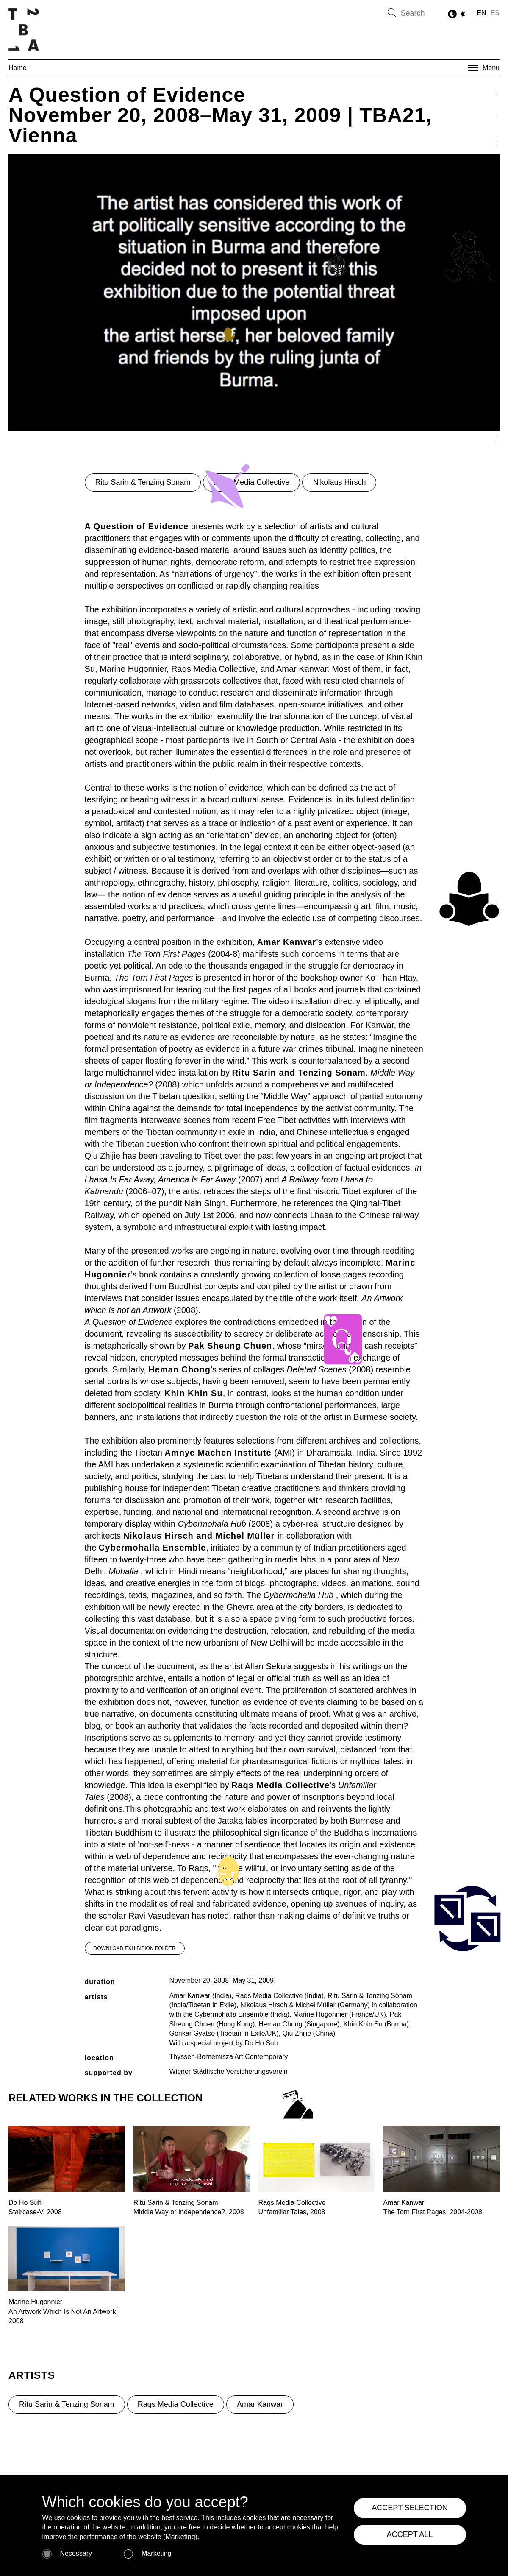 This screenshot has width=508, height=2576. Describe the element at coordinates (338, 265) in the screenshot. I see `access layered or nested game structures` at that location.